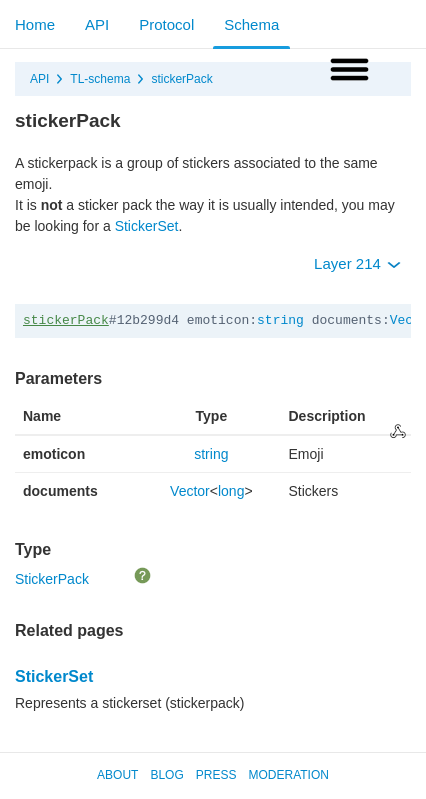  I want to click on open navigation menu, so click(349, 69).